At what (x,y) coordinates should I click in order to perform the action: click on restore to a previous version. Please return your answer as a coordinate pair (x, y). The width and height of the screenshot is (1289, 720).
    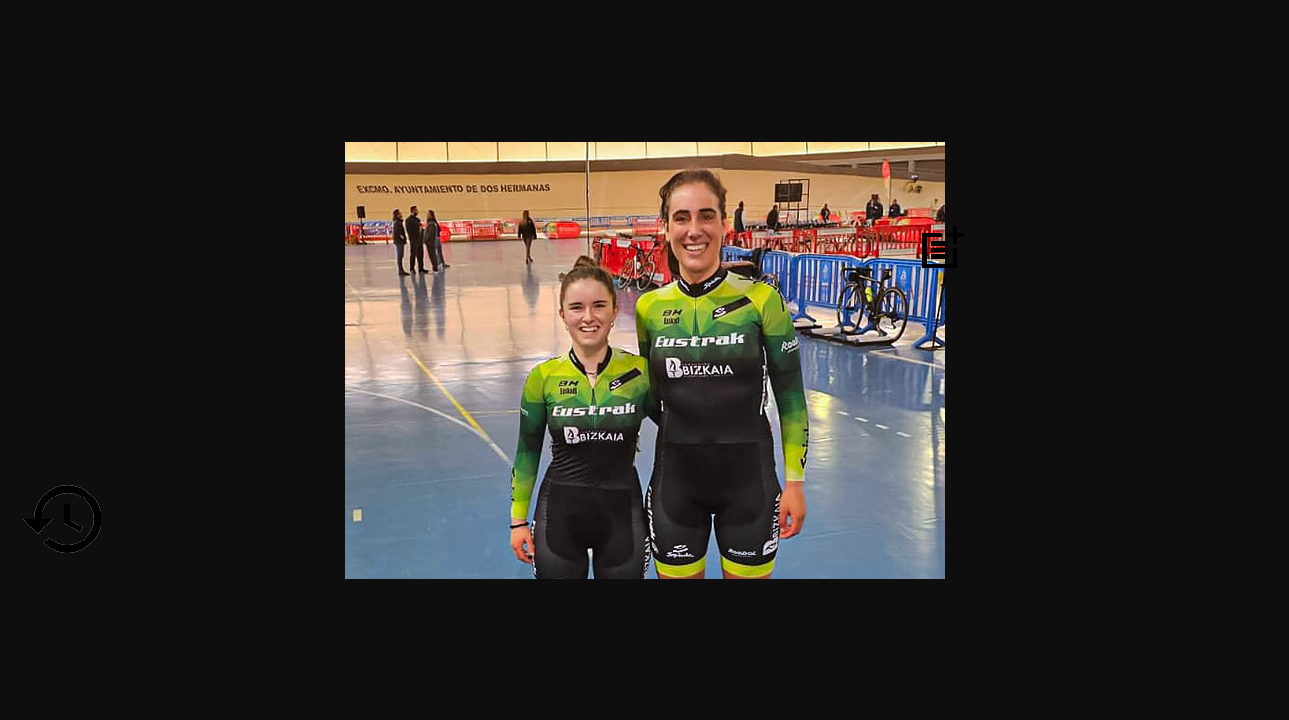
    Looking at the image, I should click on (64, 519).